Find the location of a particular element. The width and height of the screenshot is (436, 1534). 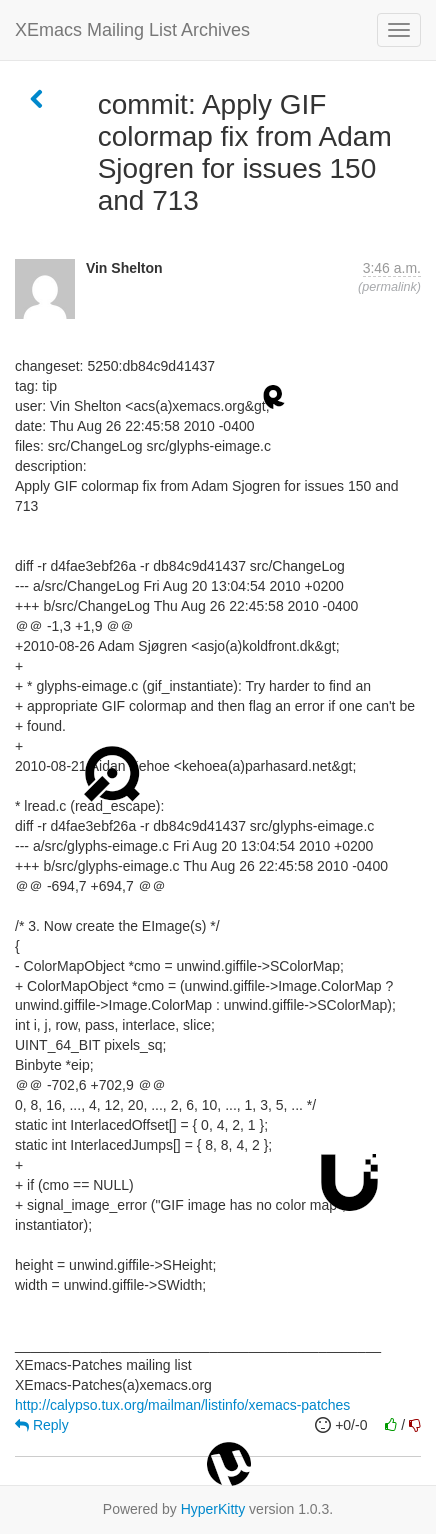

open the Rapid API platform is located at coordinates (274, 397).